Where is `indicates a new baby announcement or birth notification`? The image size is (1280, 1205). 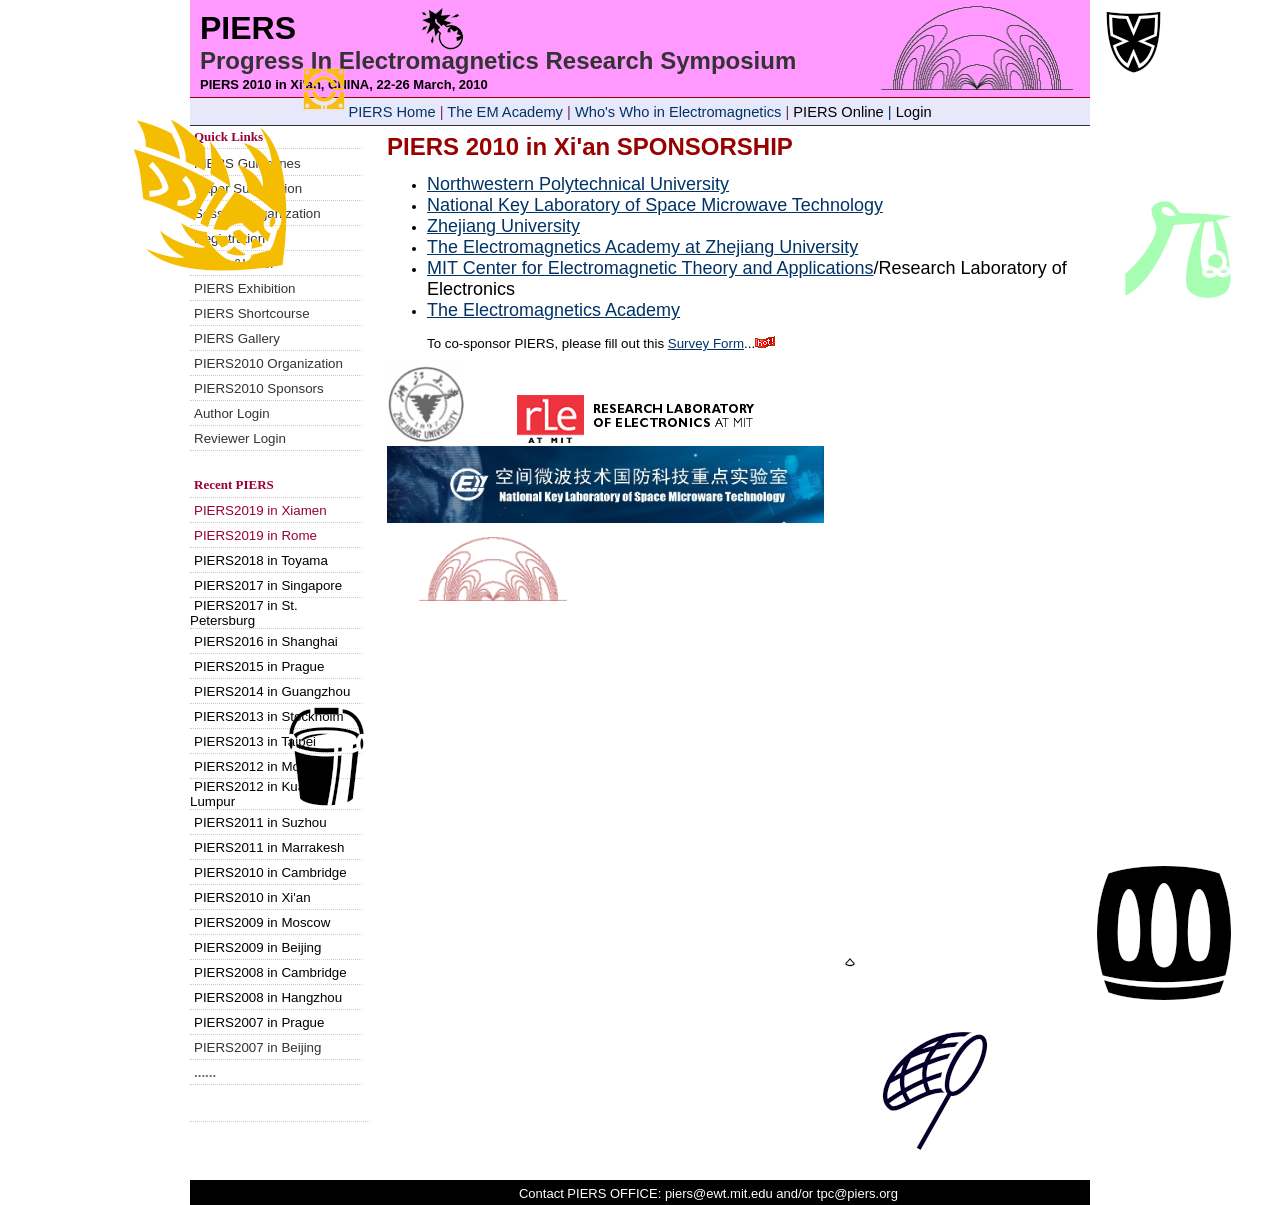
indicates a new baby announcement or birth notification is located at coordinates (1179, 245).